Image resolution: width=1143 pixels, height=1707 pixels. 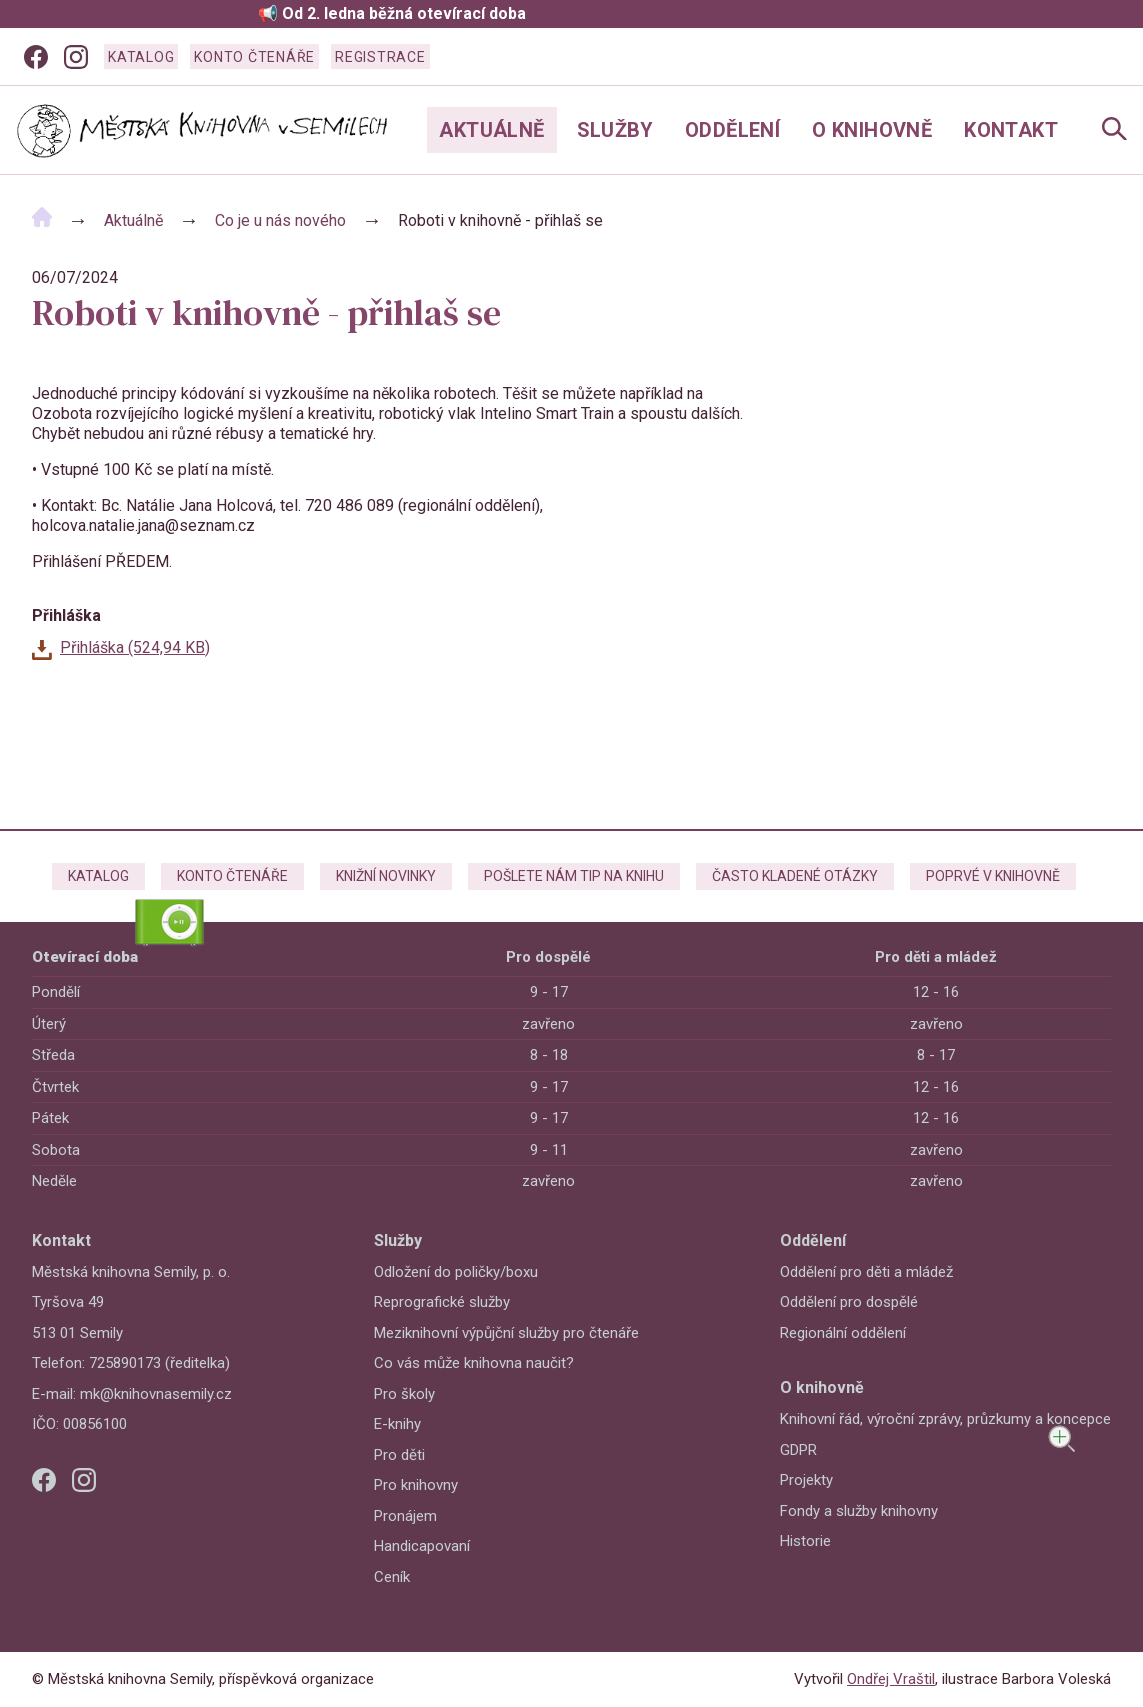 I want to click on zoom in on the current view, so click(x=1061, y=1438).